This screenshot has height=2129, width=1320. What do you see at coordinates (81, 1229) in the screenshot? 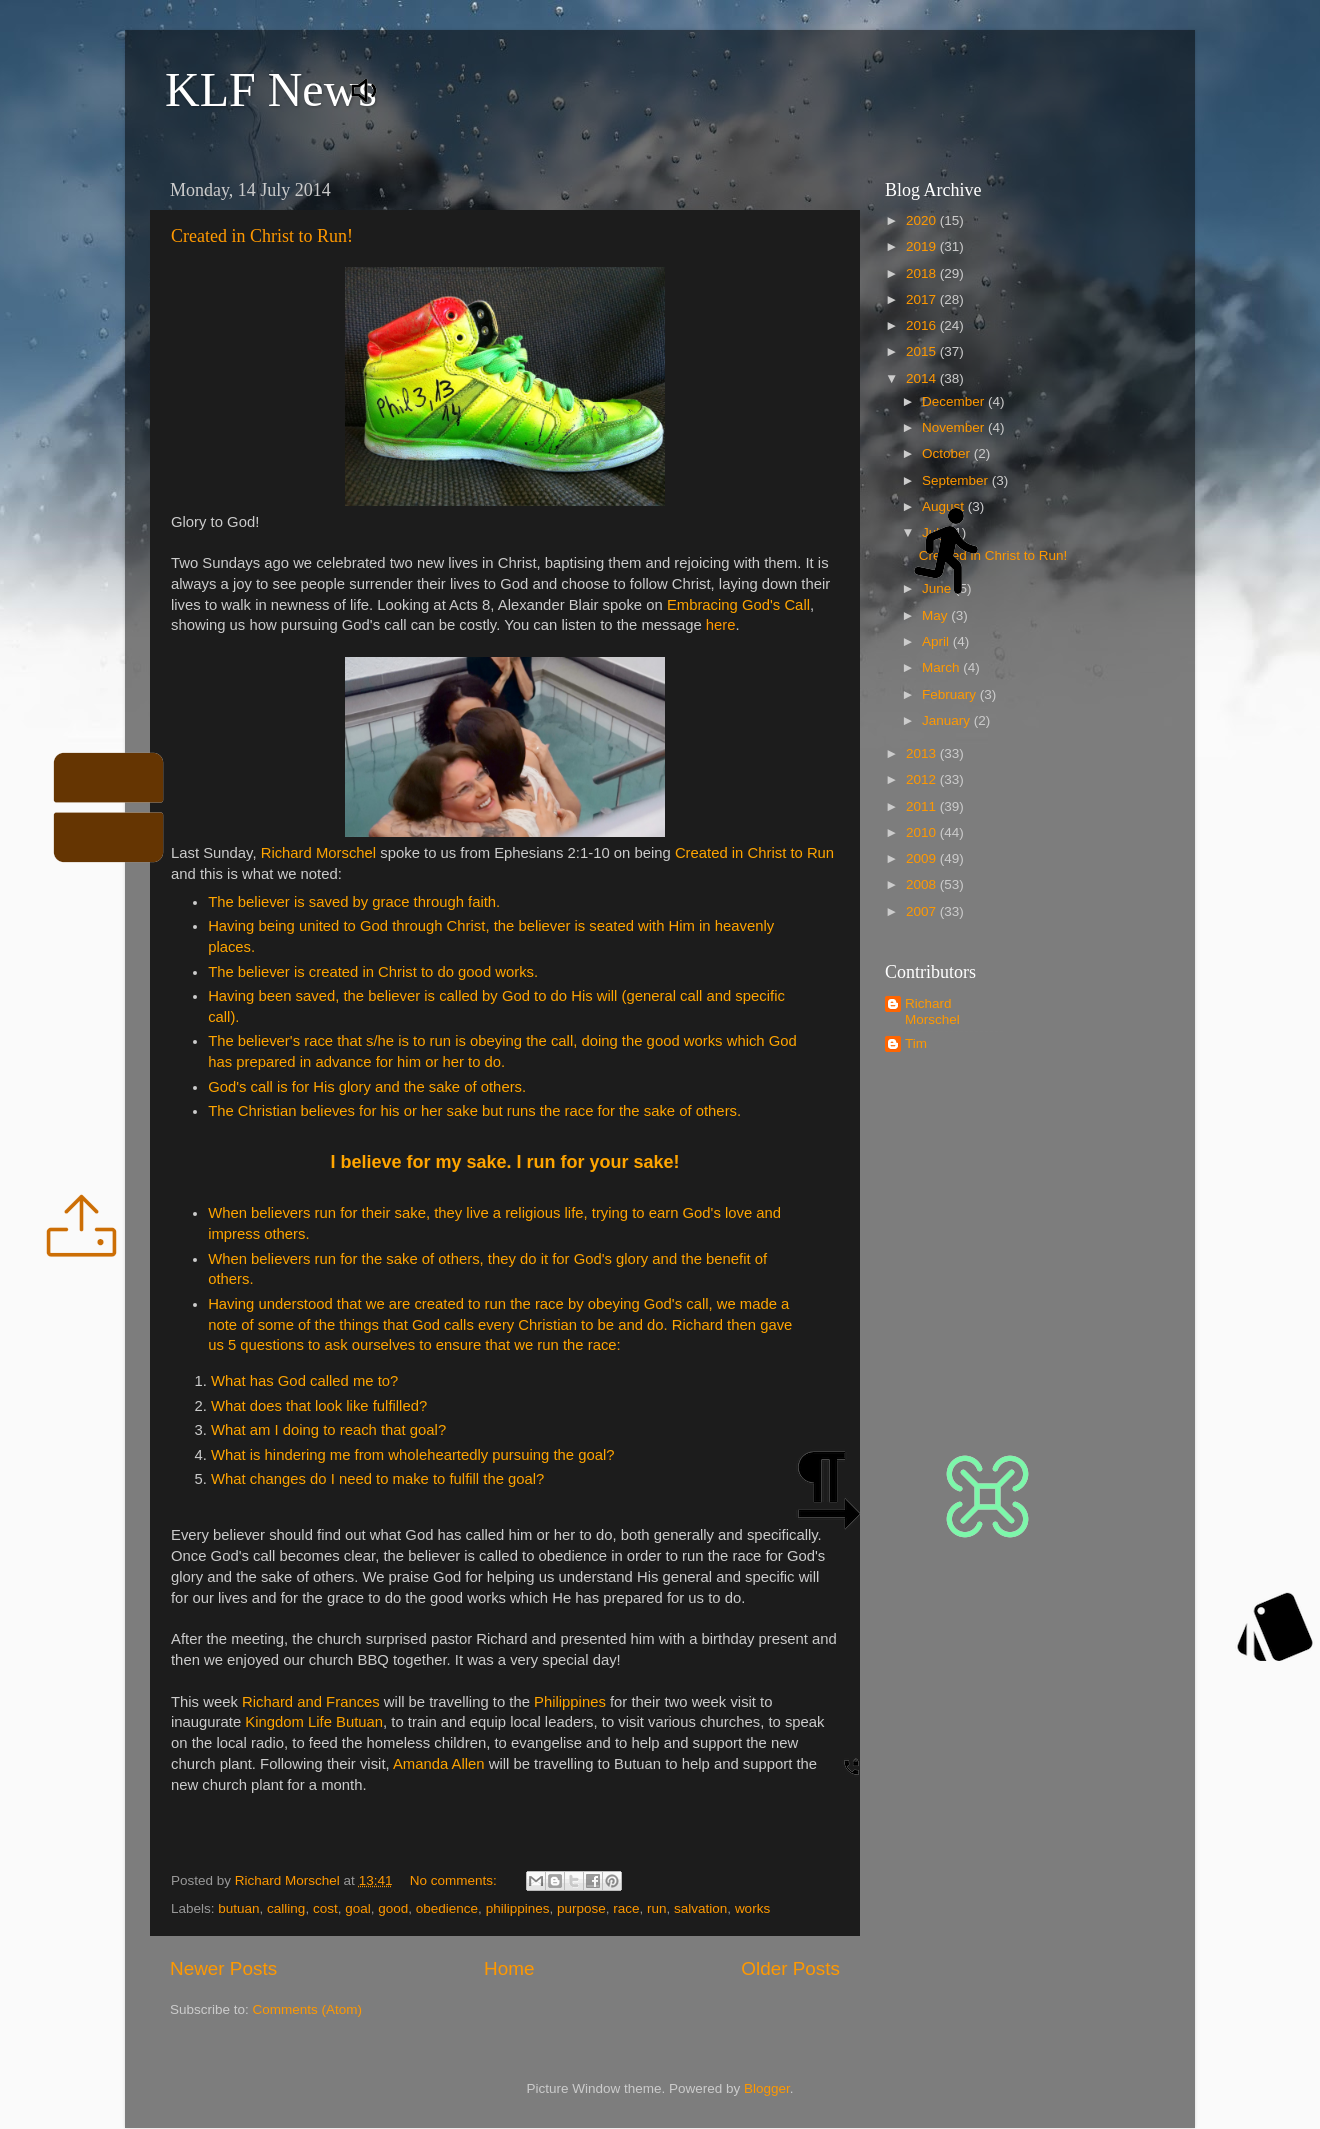
I see `upload a file or document` at bounding box center [81, 1229].